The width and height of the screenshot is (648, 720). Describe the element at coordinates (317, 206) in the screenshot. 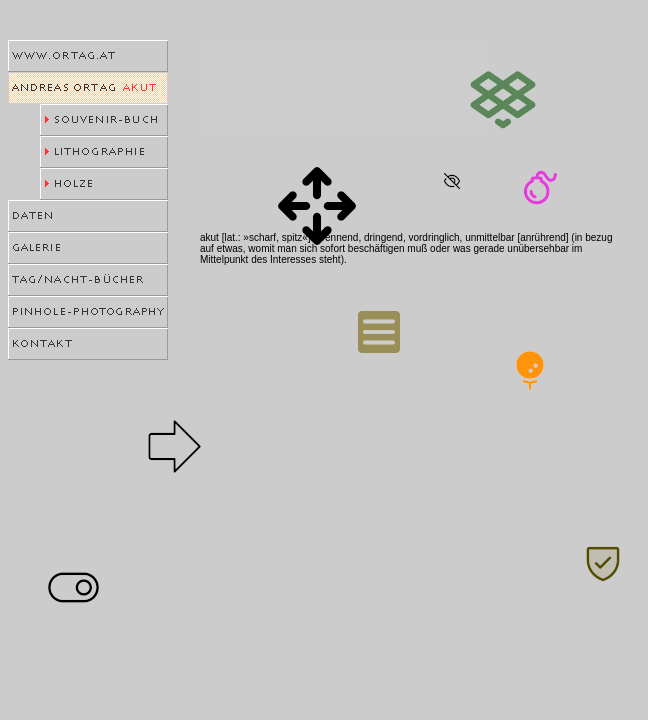

I see `expand to fullscreen mode` at that location.